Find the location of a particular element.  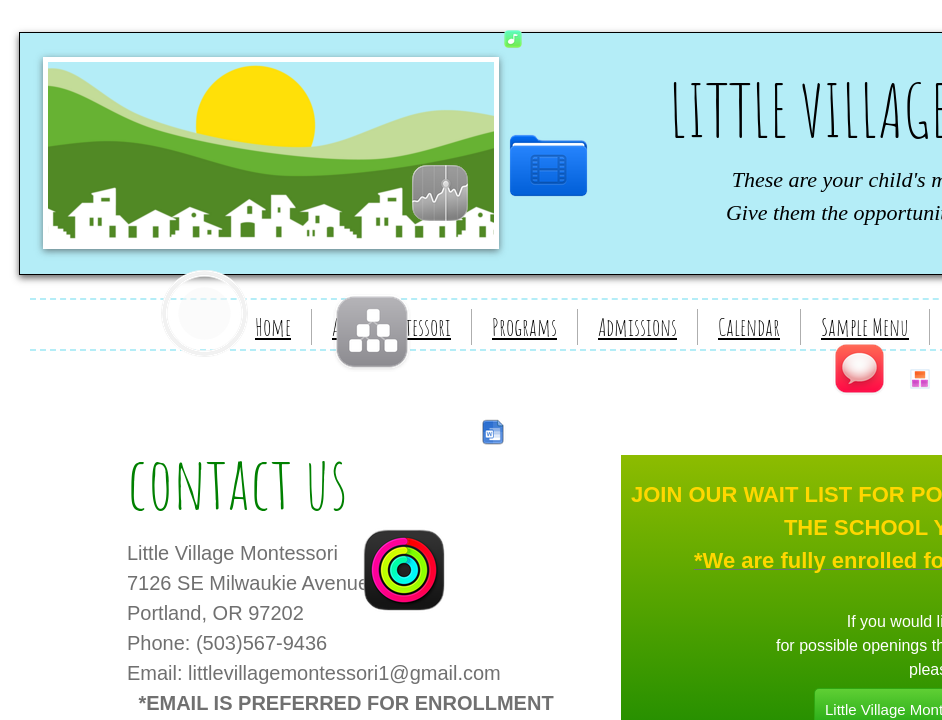

open empathy messaging app is located at coordinates (859, 368).